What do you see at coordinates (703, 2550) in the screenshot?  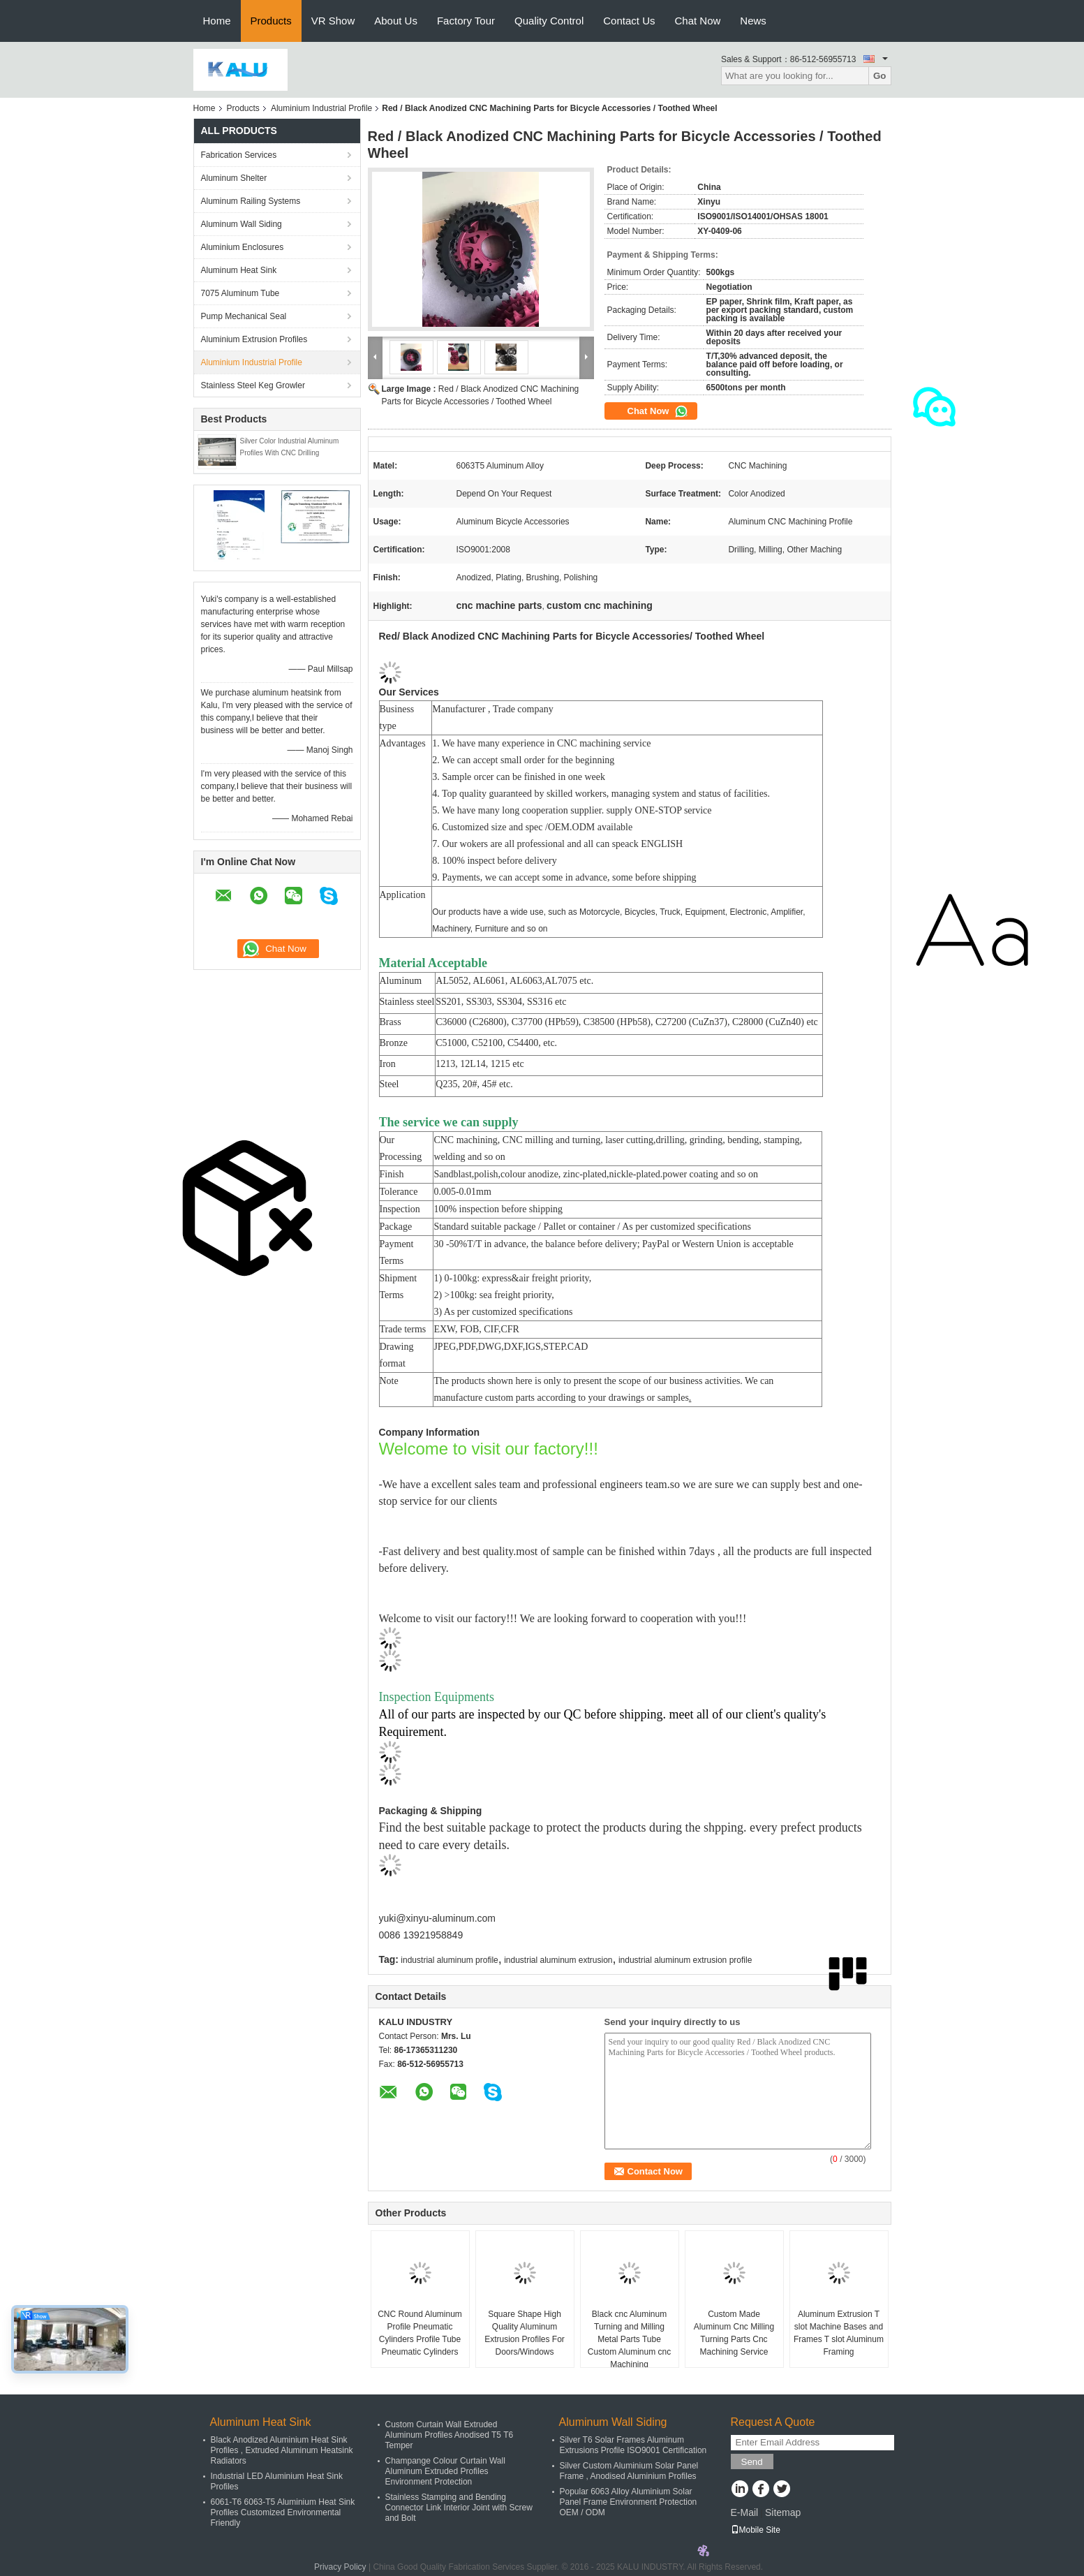 I see `set car fan speed to level 3` at bounding box center [703, 2550].